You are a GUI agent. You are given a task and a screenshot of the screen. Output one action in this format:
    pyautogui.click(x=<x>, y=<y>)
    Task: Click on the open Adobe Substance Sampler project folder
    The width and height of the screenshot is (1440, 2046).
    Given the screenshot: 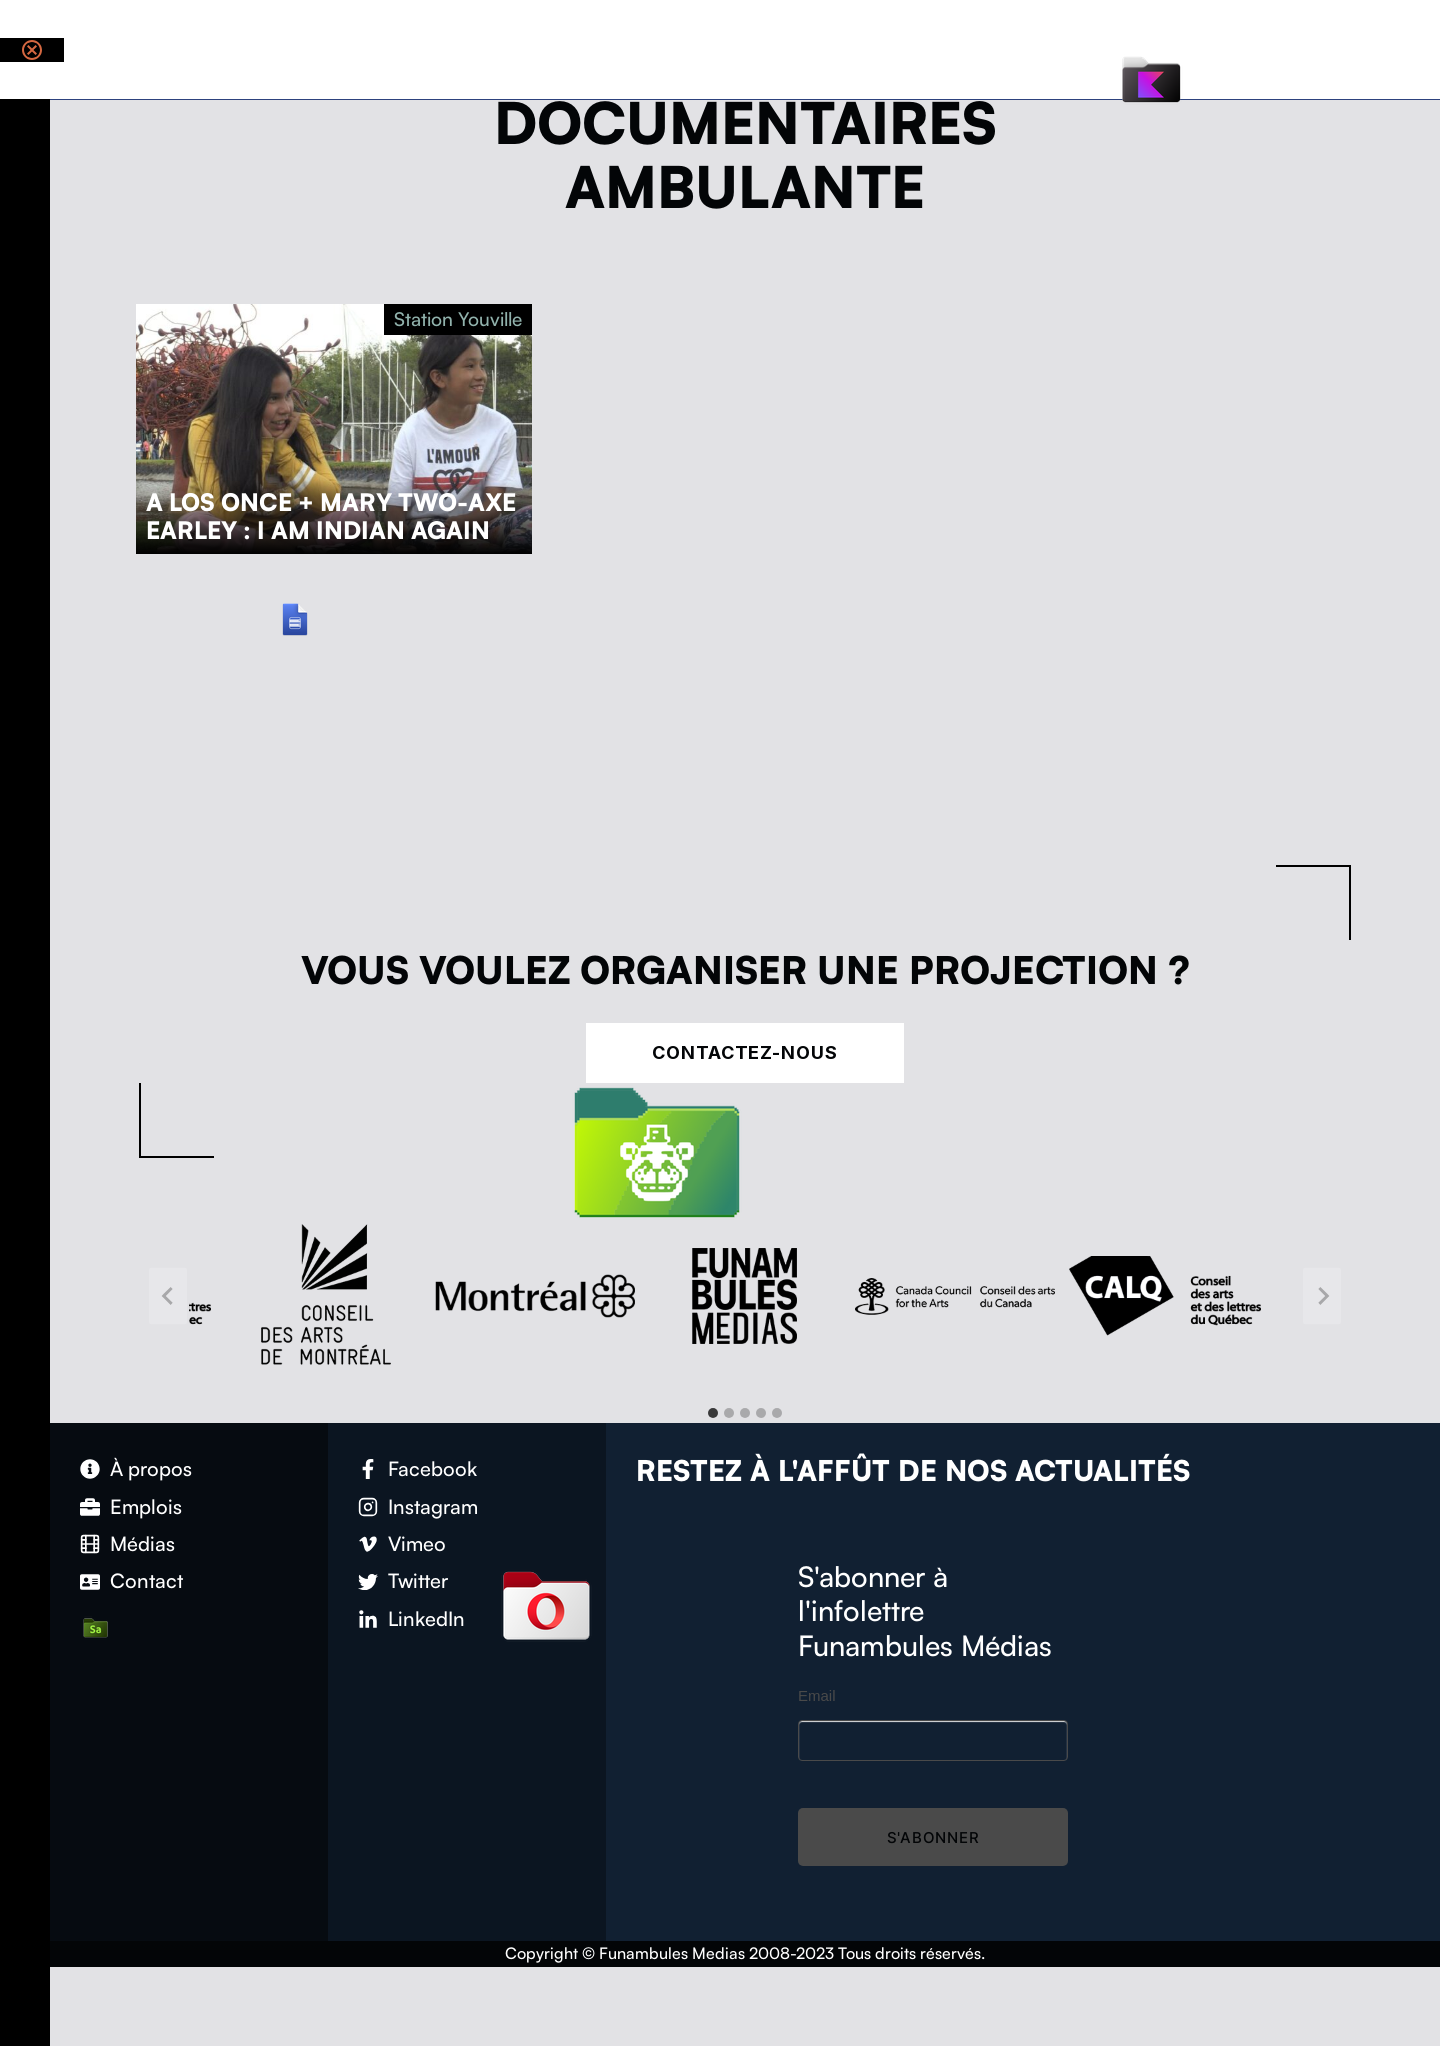 What is the action you would take?
    pyautogui.click(x=95, y=1628)
    